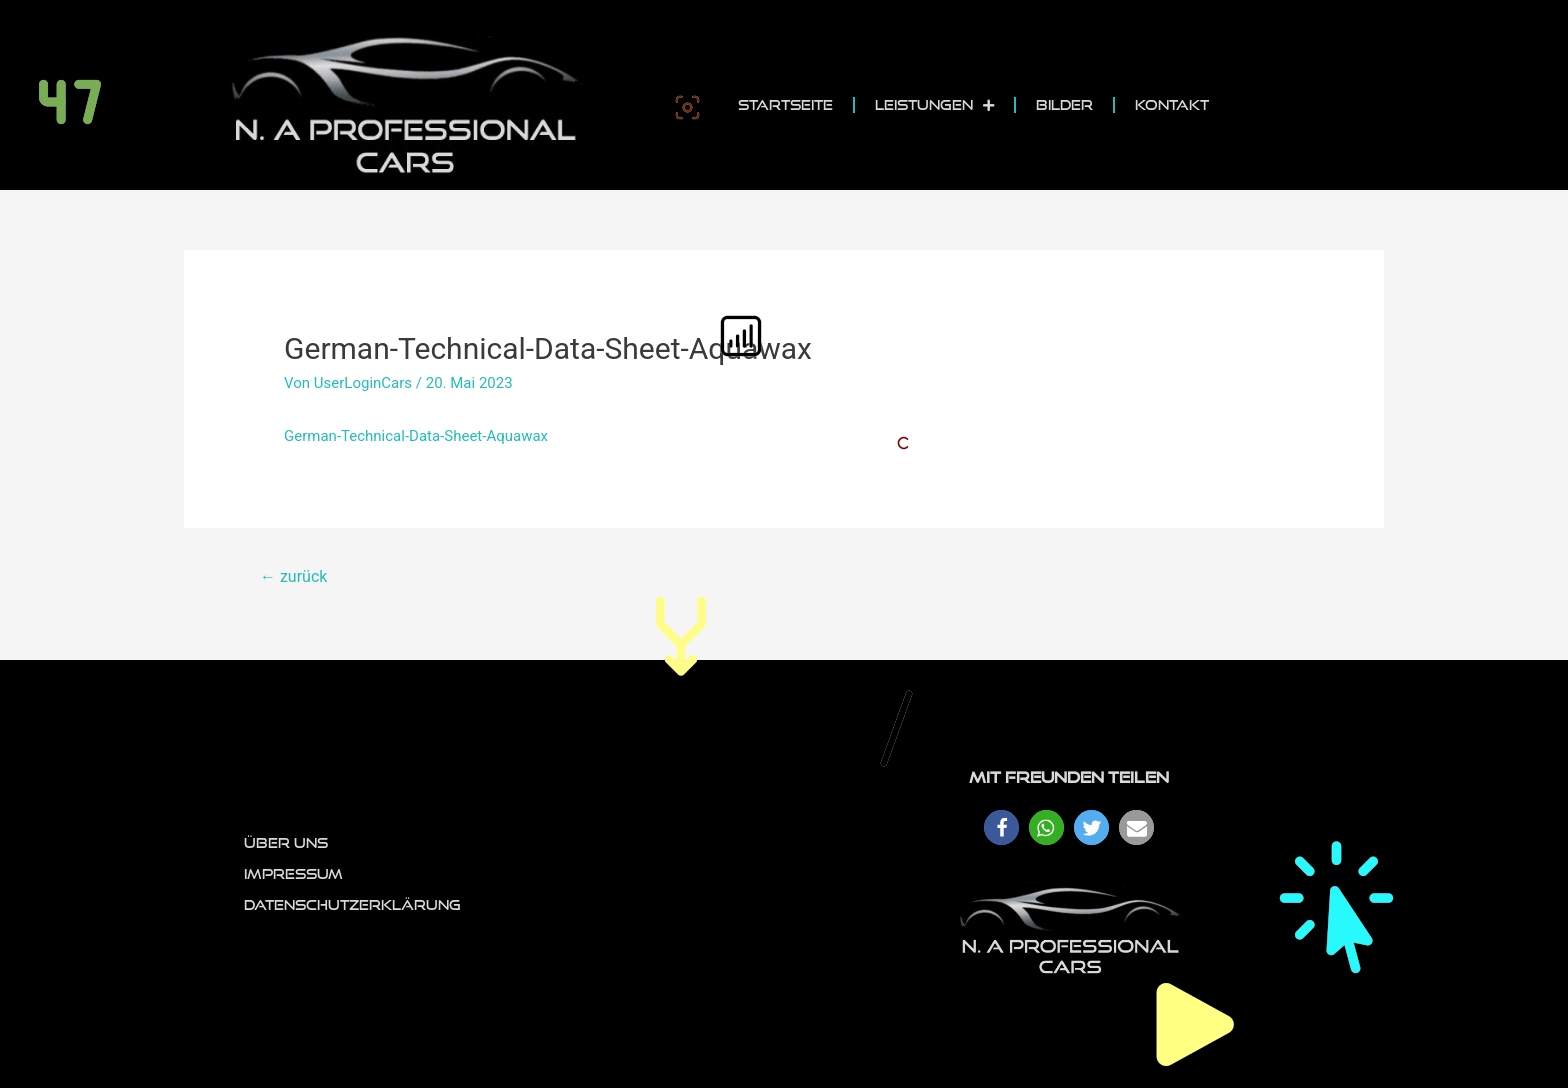 The width and height of the screenshot is (1568, 1088). I want to click on indicates a disabled or unavailable feature, so click(896, 728).